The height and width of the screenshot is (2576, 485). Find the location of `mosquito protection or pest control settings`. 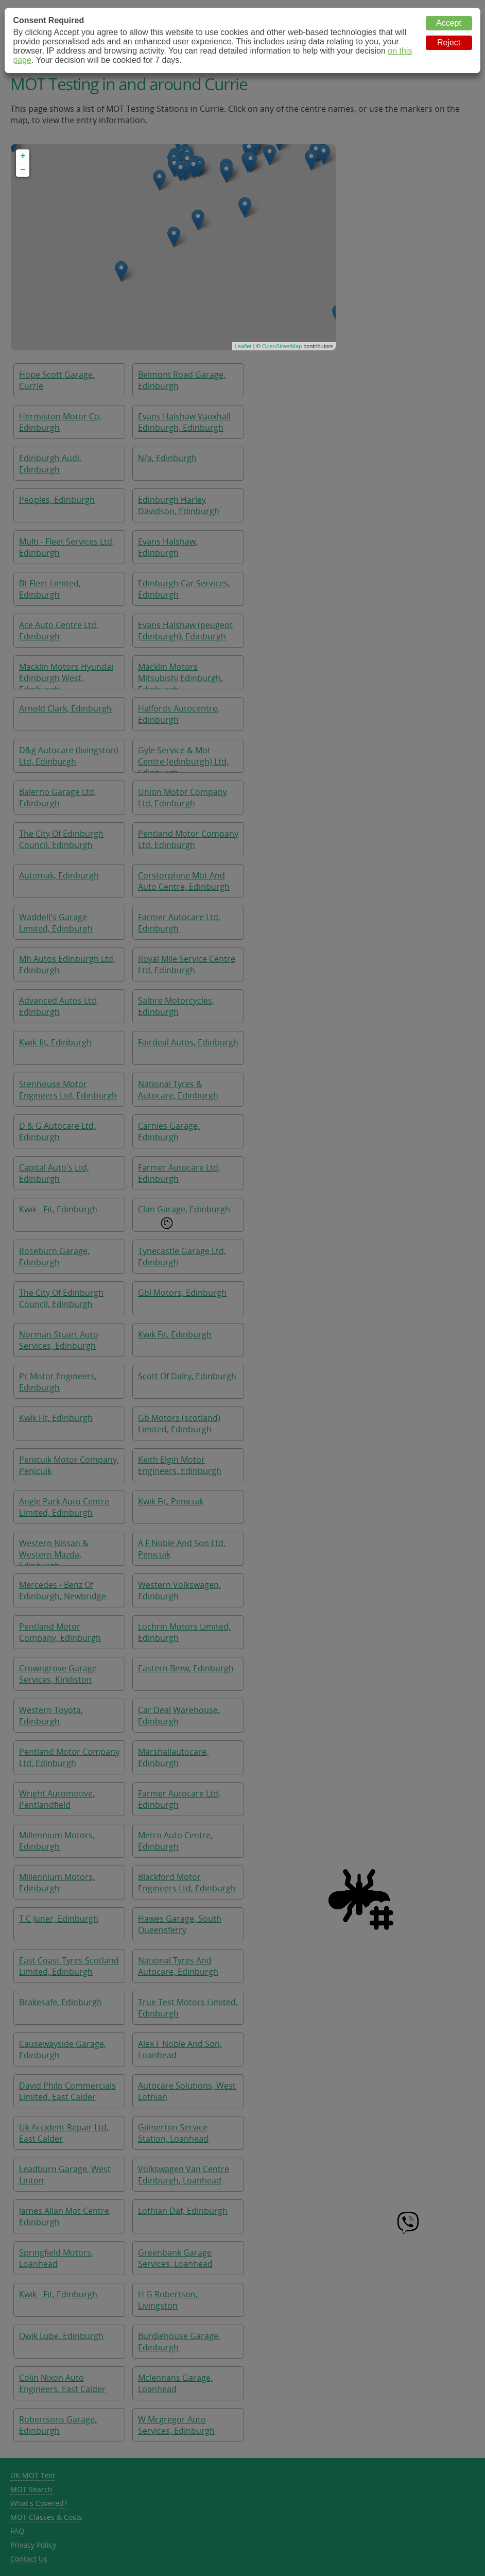

mosquito protection or pest control settings is located at coordinates (359, 1895).